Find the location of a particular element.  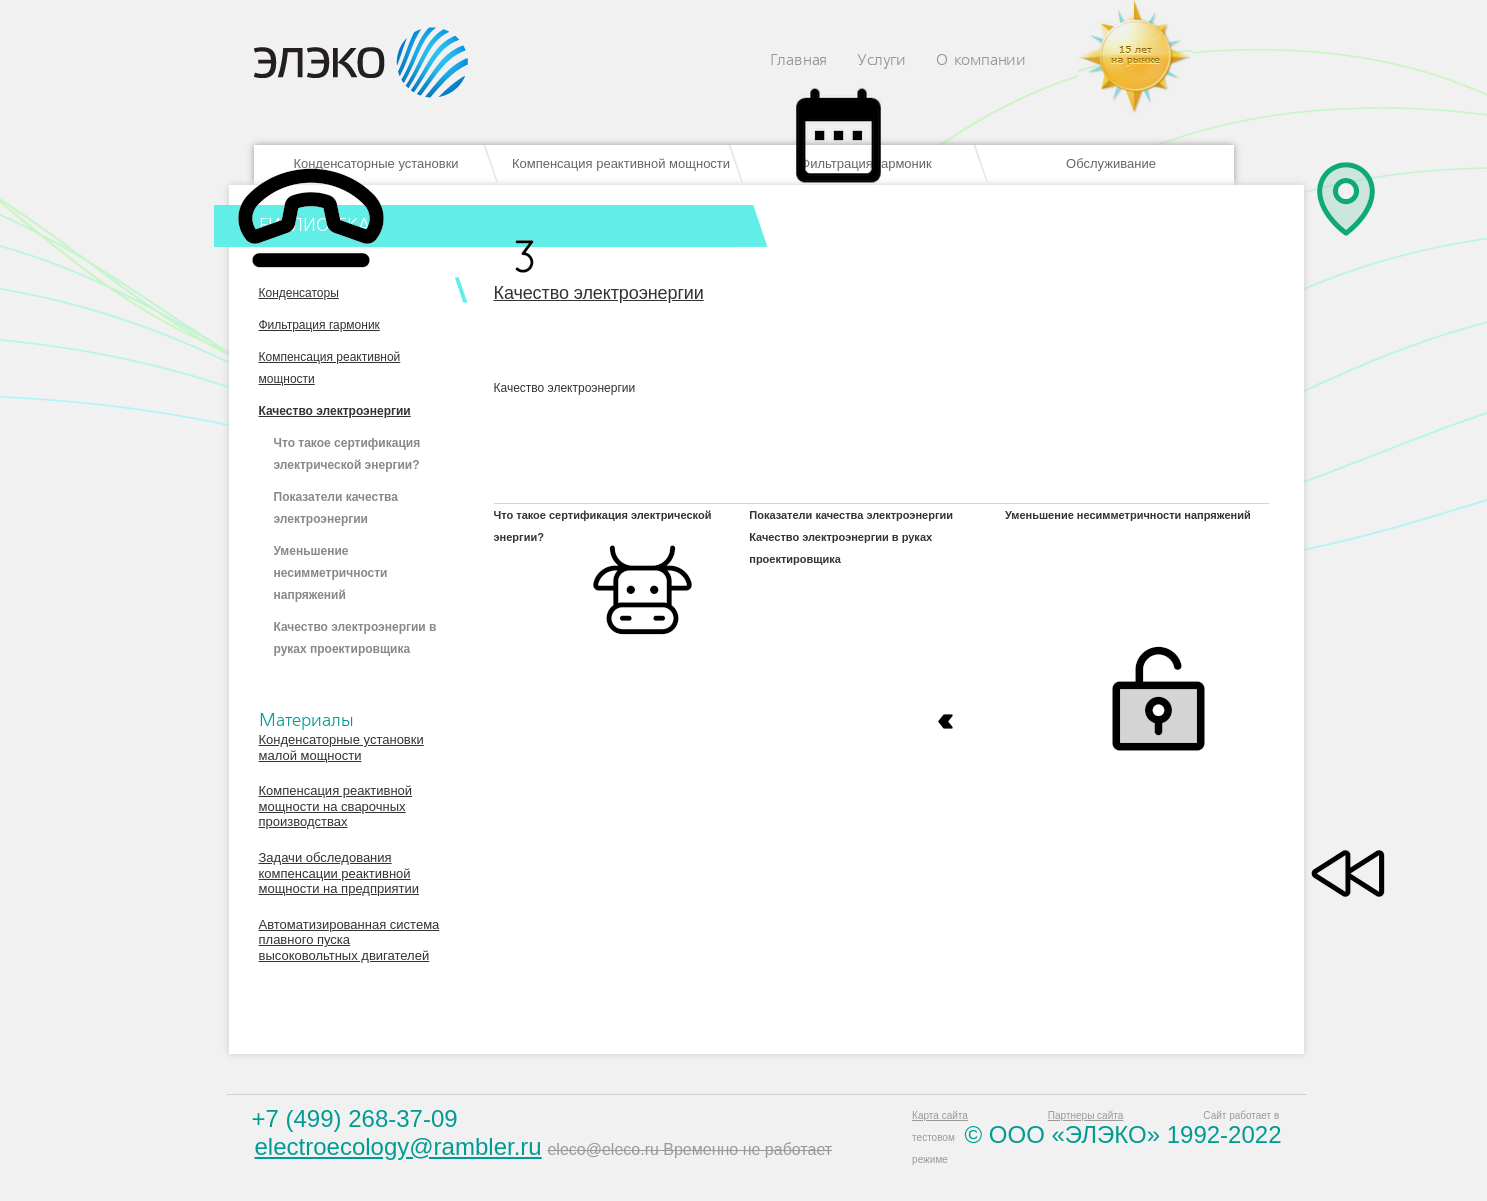

view location on map is located at coordinates (1346, 199).